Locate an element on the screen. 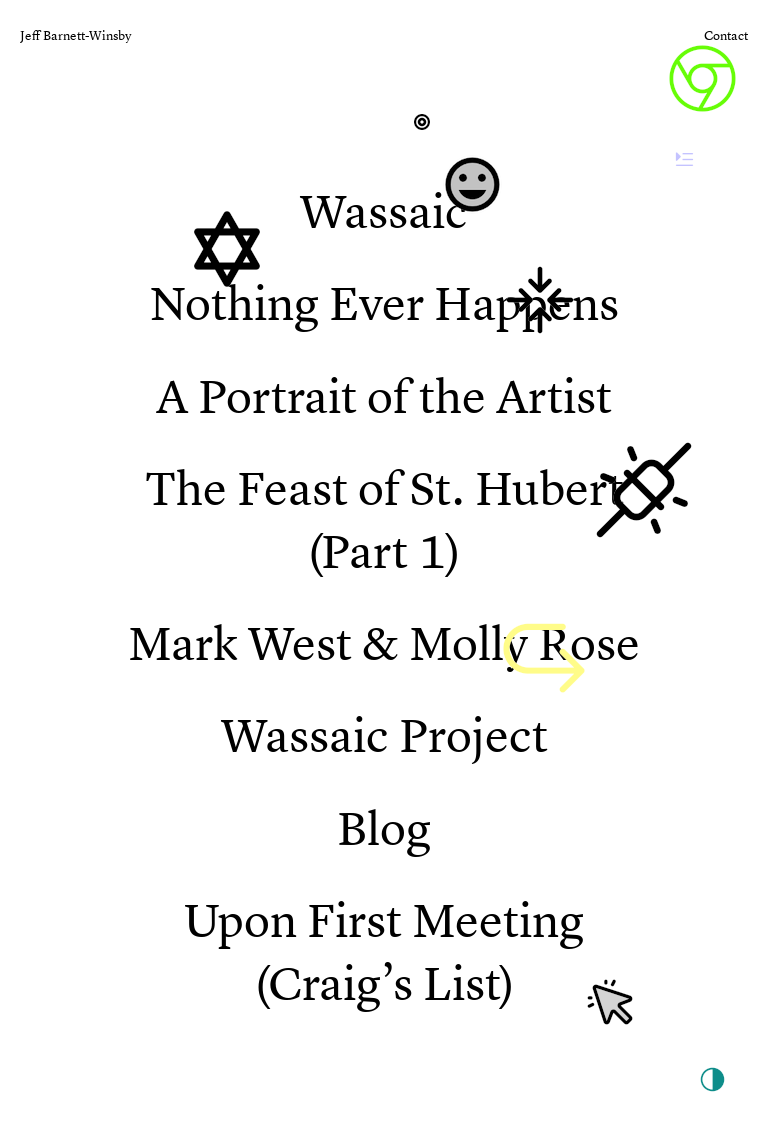 This screenshot has width=768, height=1136. click or tap to interact is located at coordinates (612, 1004).